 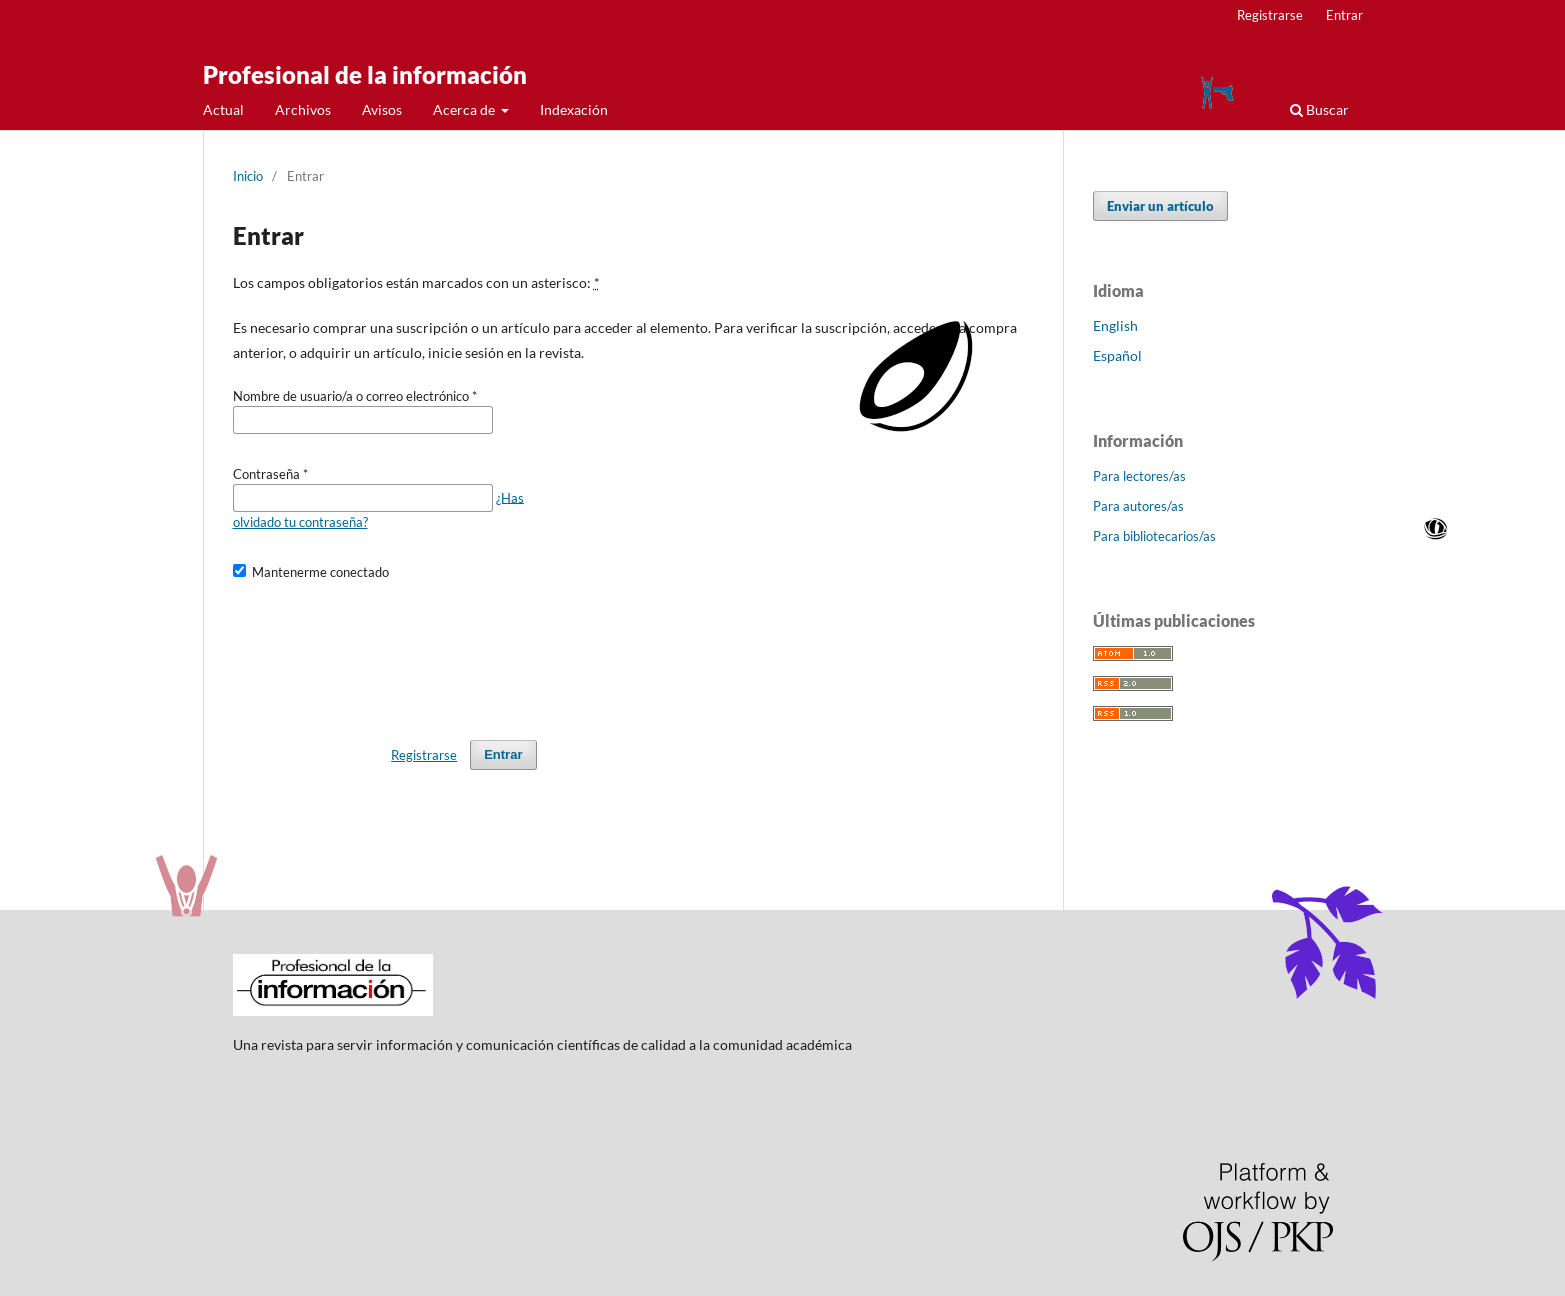 What do you see at coordinates (186, 885) in the screenshot?
I see `indicates a winner or top performer` at bounding box center [186, 885].